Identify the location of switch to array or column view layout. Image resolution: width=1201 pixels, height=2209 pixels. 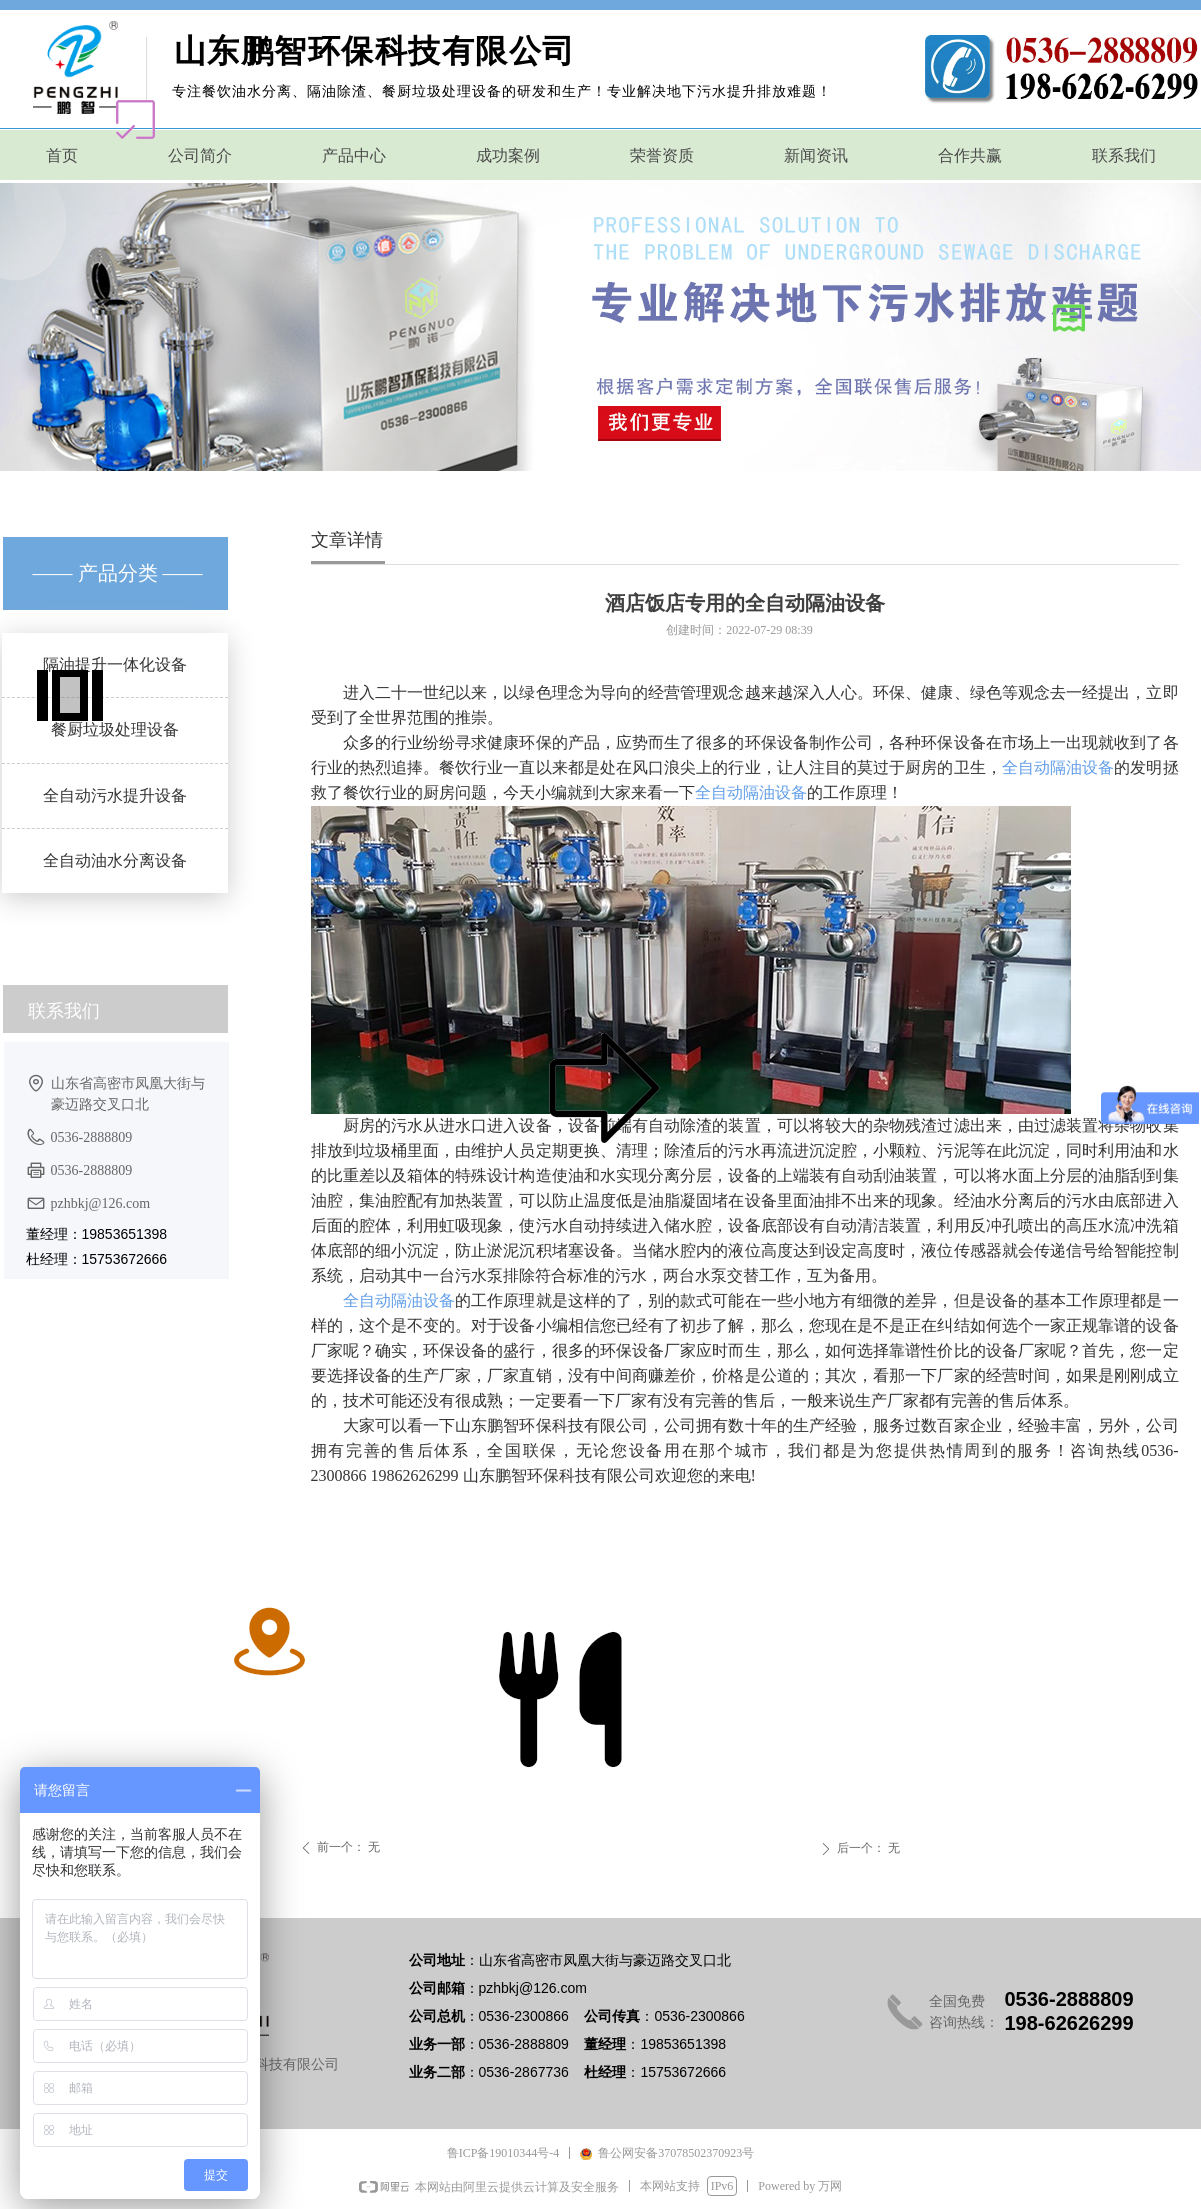
(68, 697).